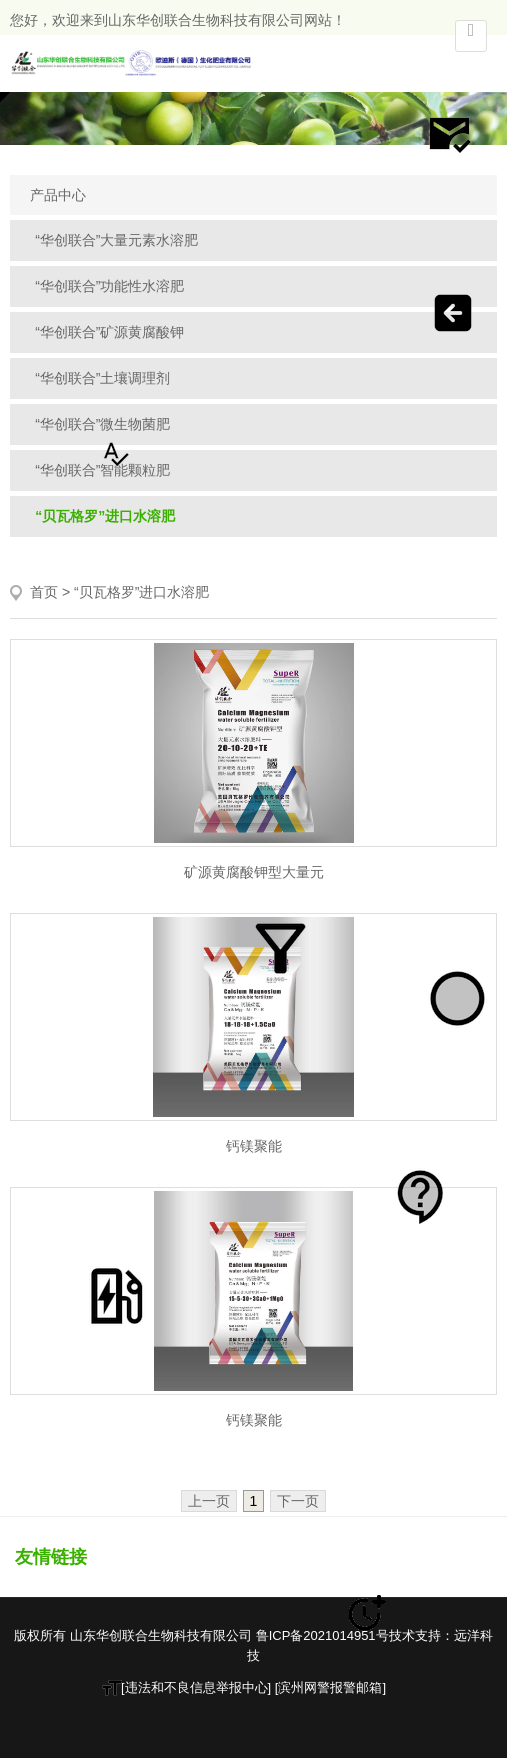  What do you see at coordinates (280, 948) in the screenshot?
I see `filter or sort content` at bounding box center [280, 948].